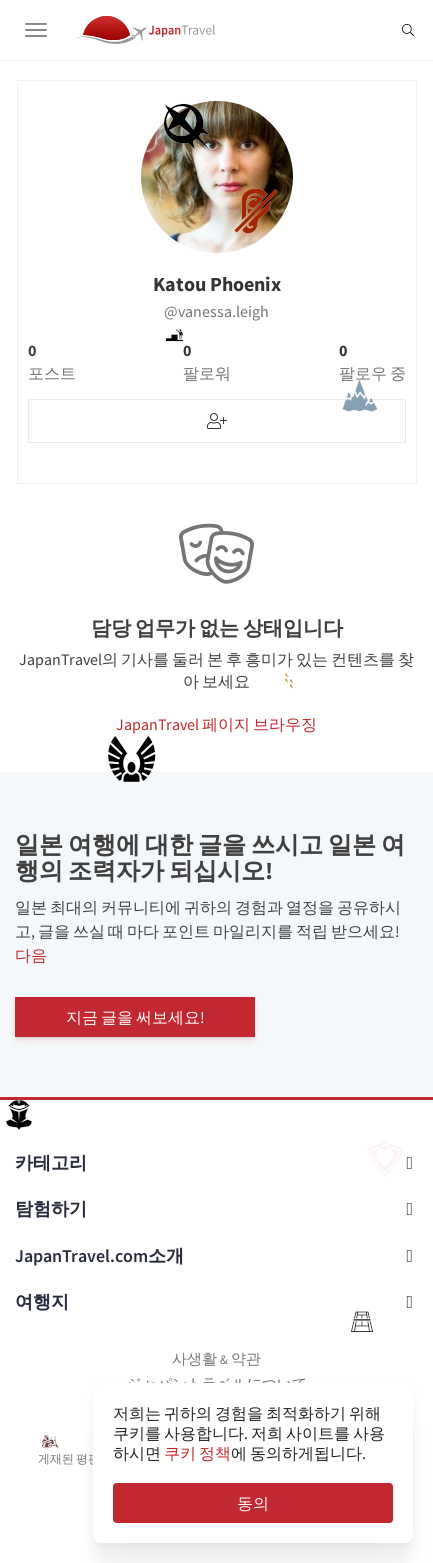  Describe the element at coordinates (131, 758) in the screenshot. I see `select angel or celestial character class` at that location.